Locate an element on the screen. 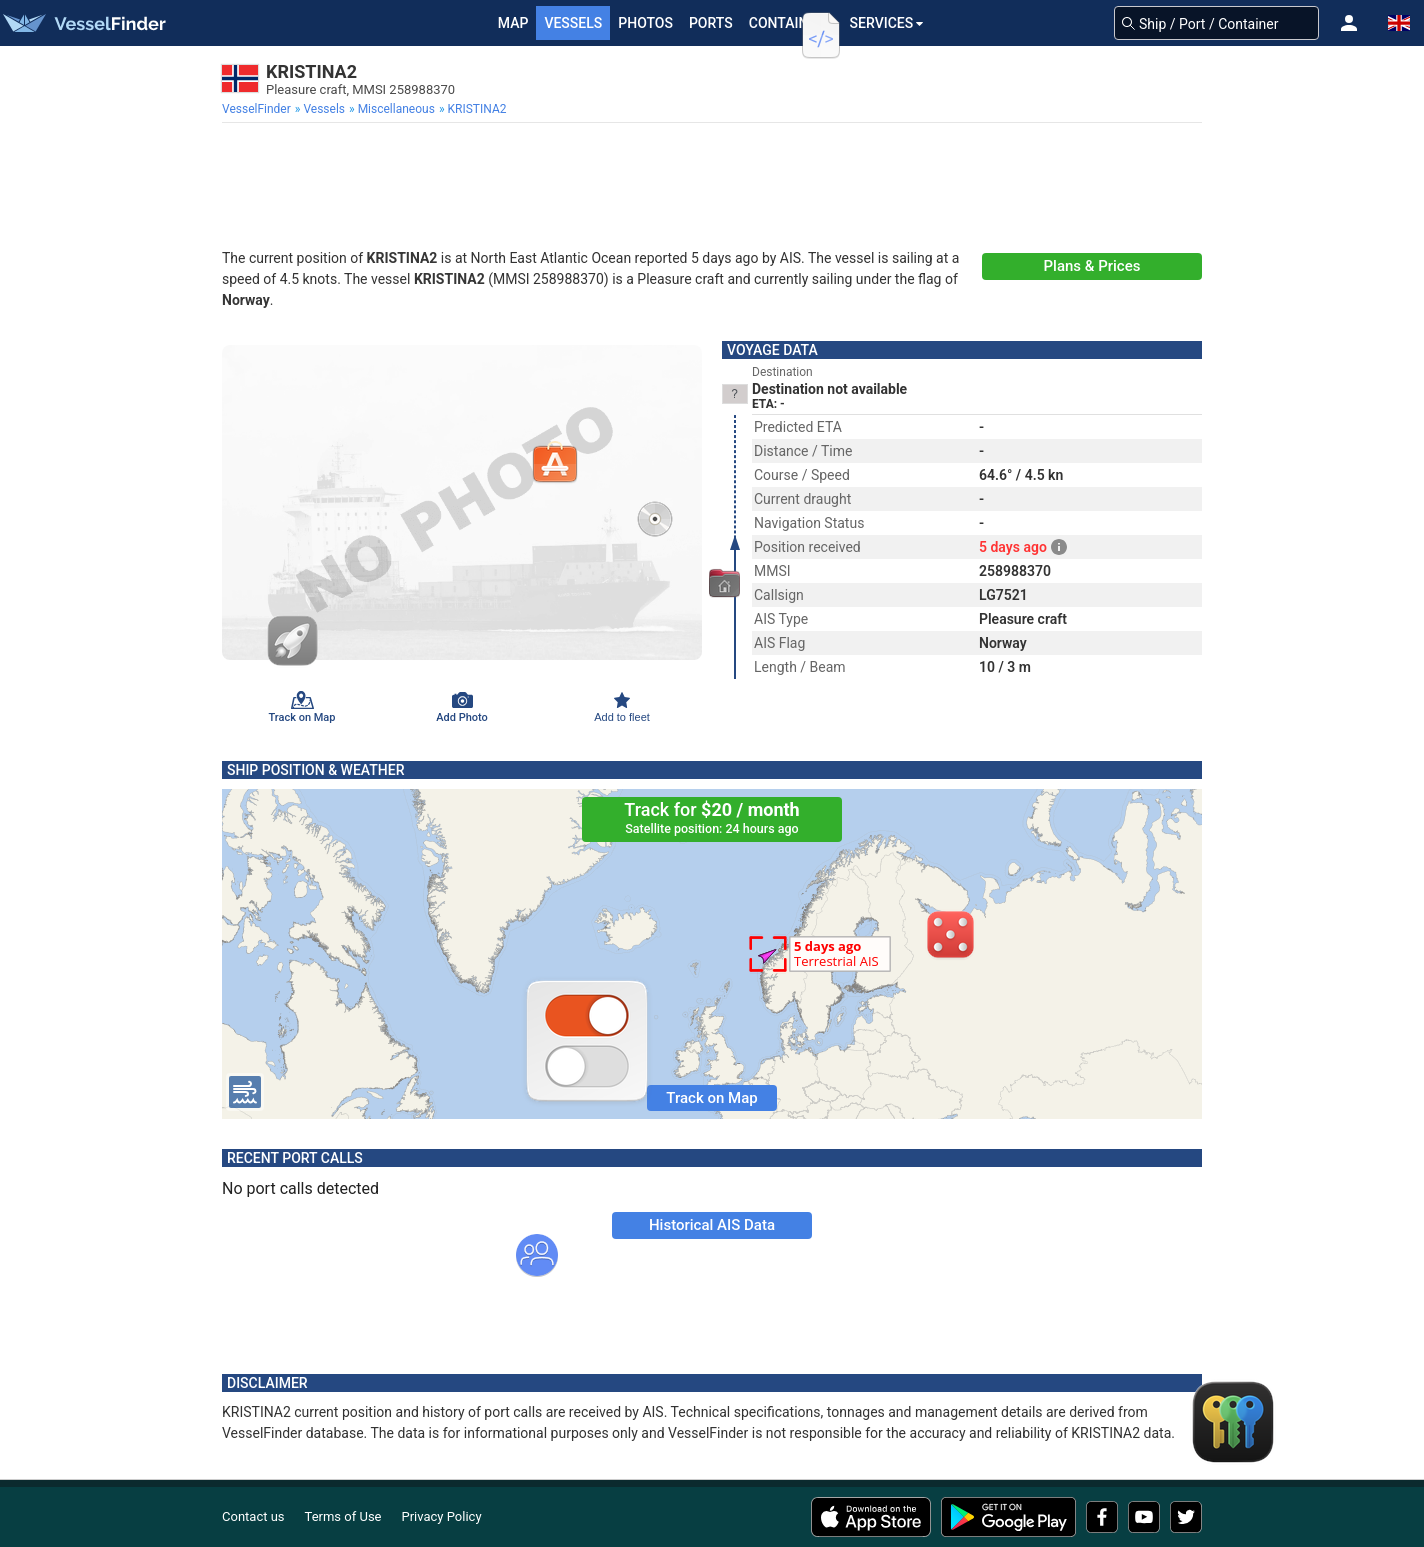 Image resolution: width=1424 pixels, height=1547 pixels. access CD/DVD drive contents is located at coordinates (655, 519).